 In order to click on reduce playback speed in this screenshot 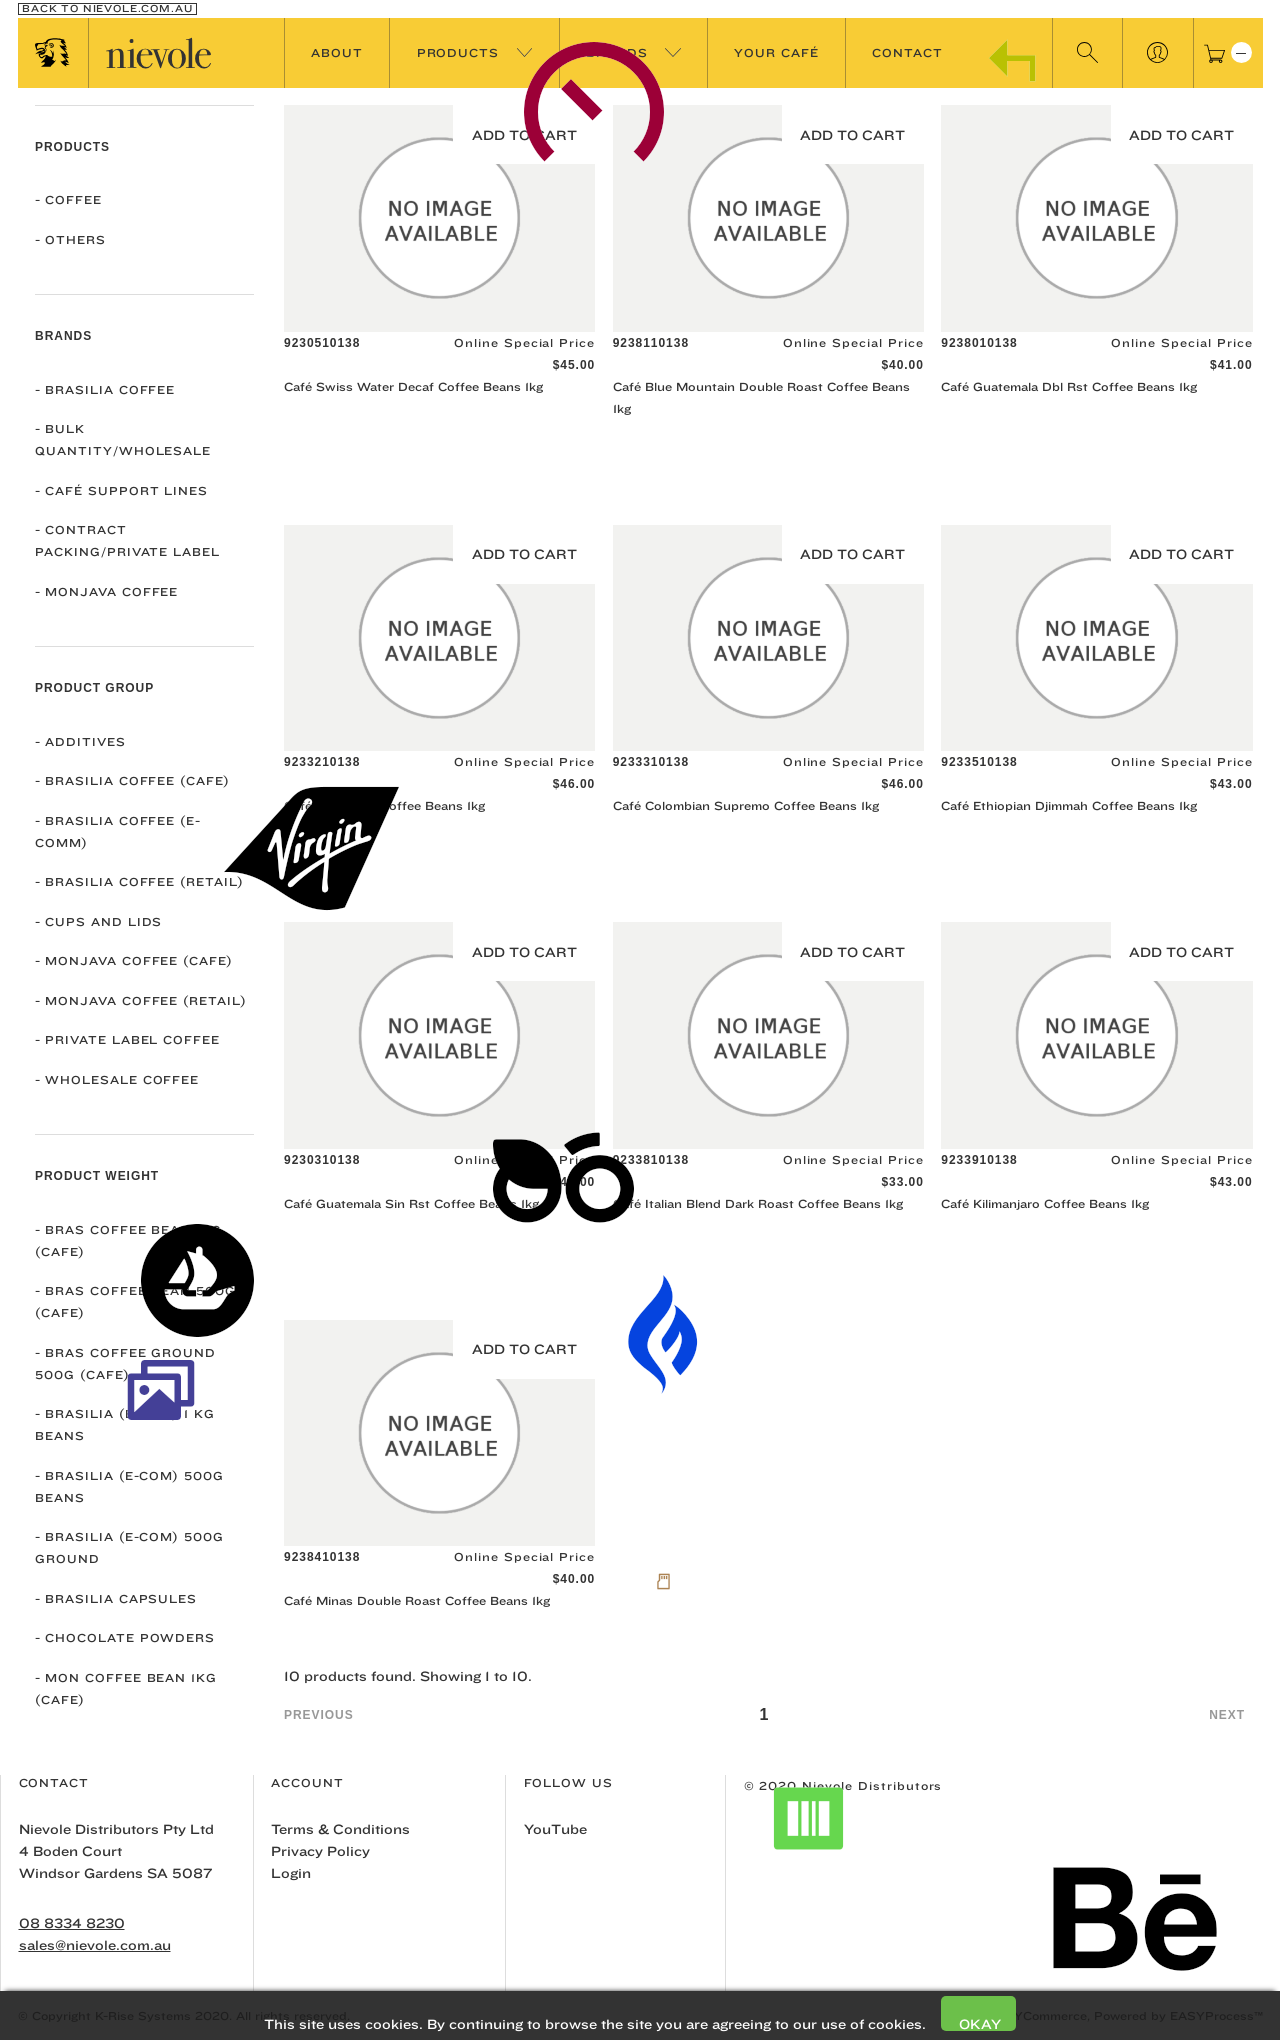, I will do `click(594, 105)`.